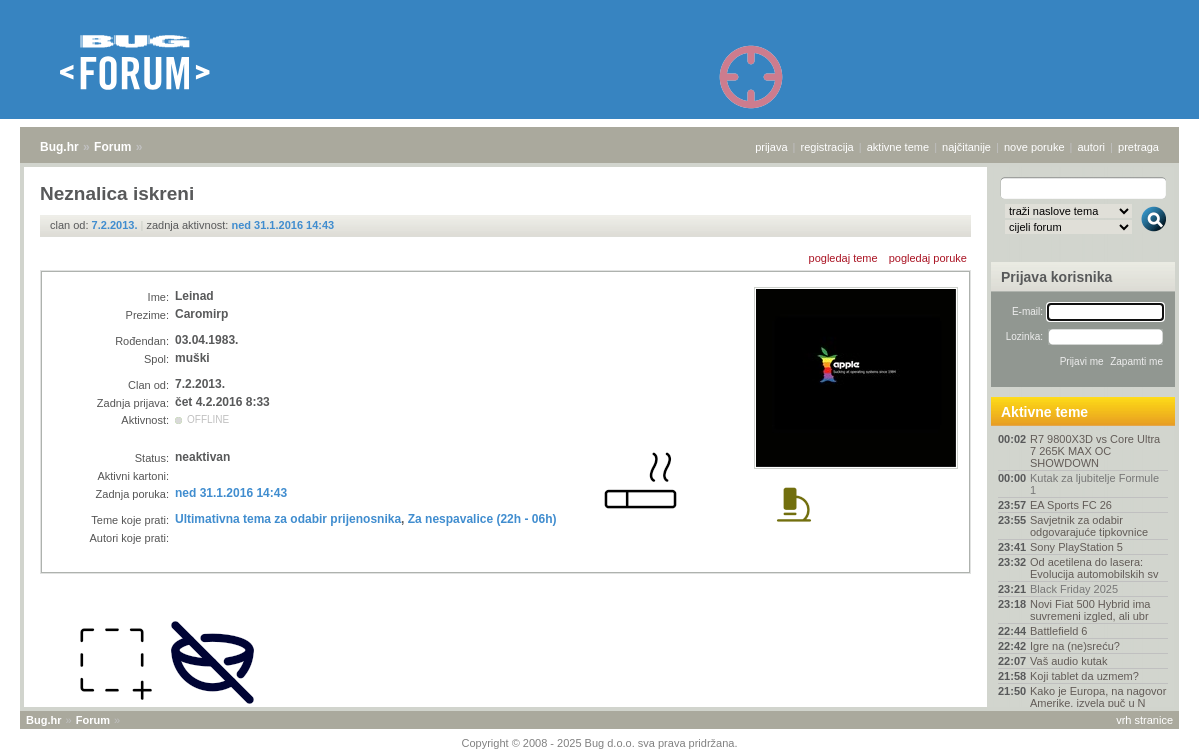 Image resolution: width=1199 pixels, height=749 pixels. What do you see at coordinates (751, 77) in the screenshot?
I see `center map on current location` at bounding box center [751, 77].